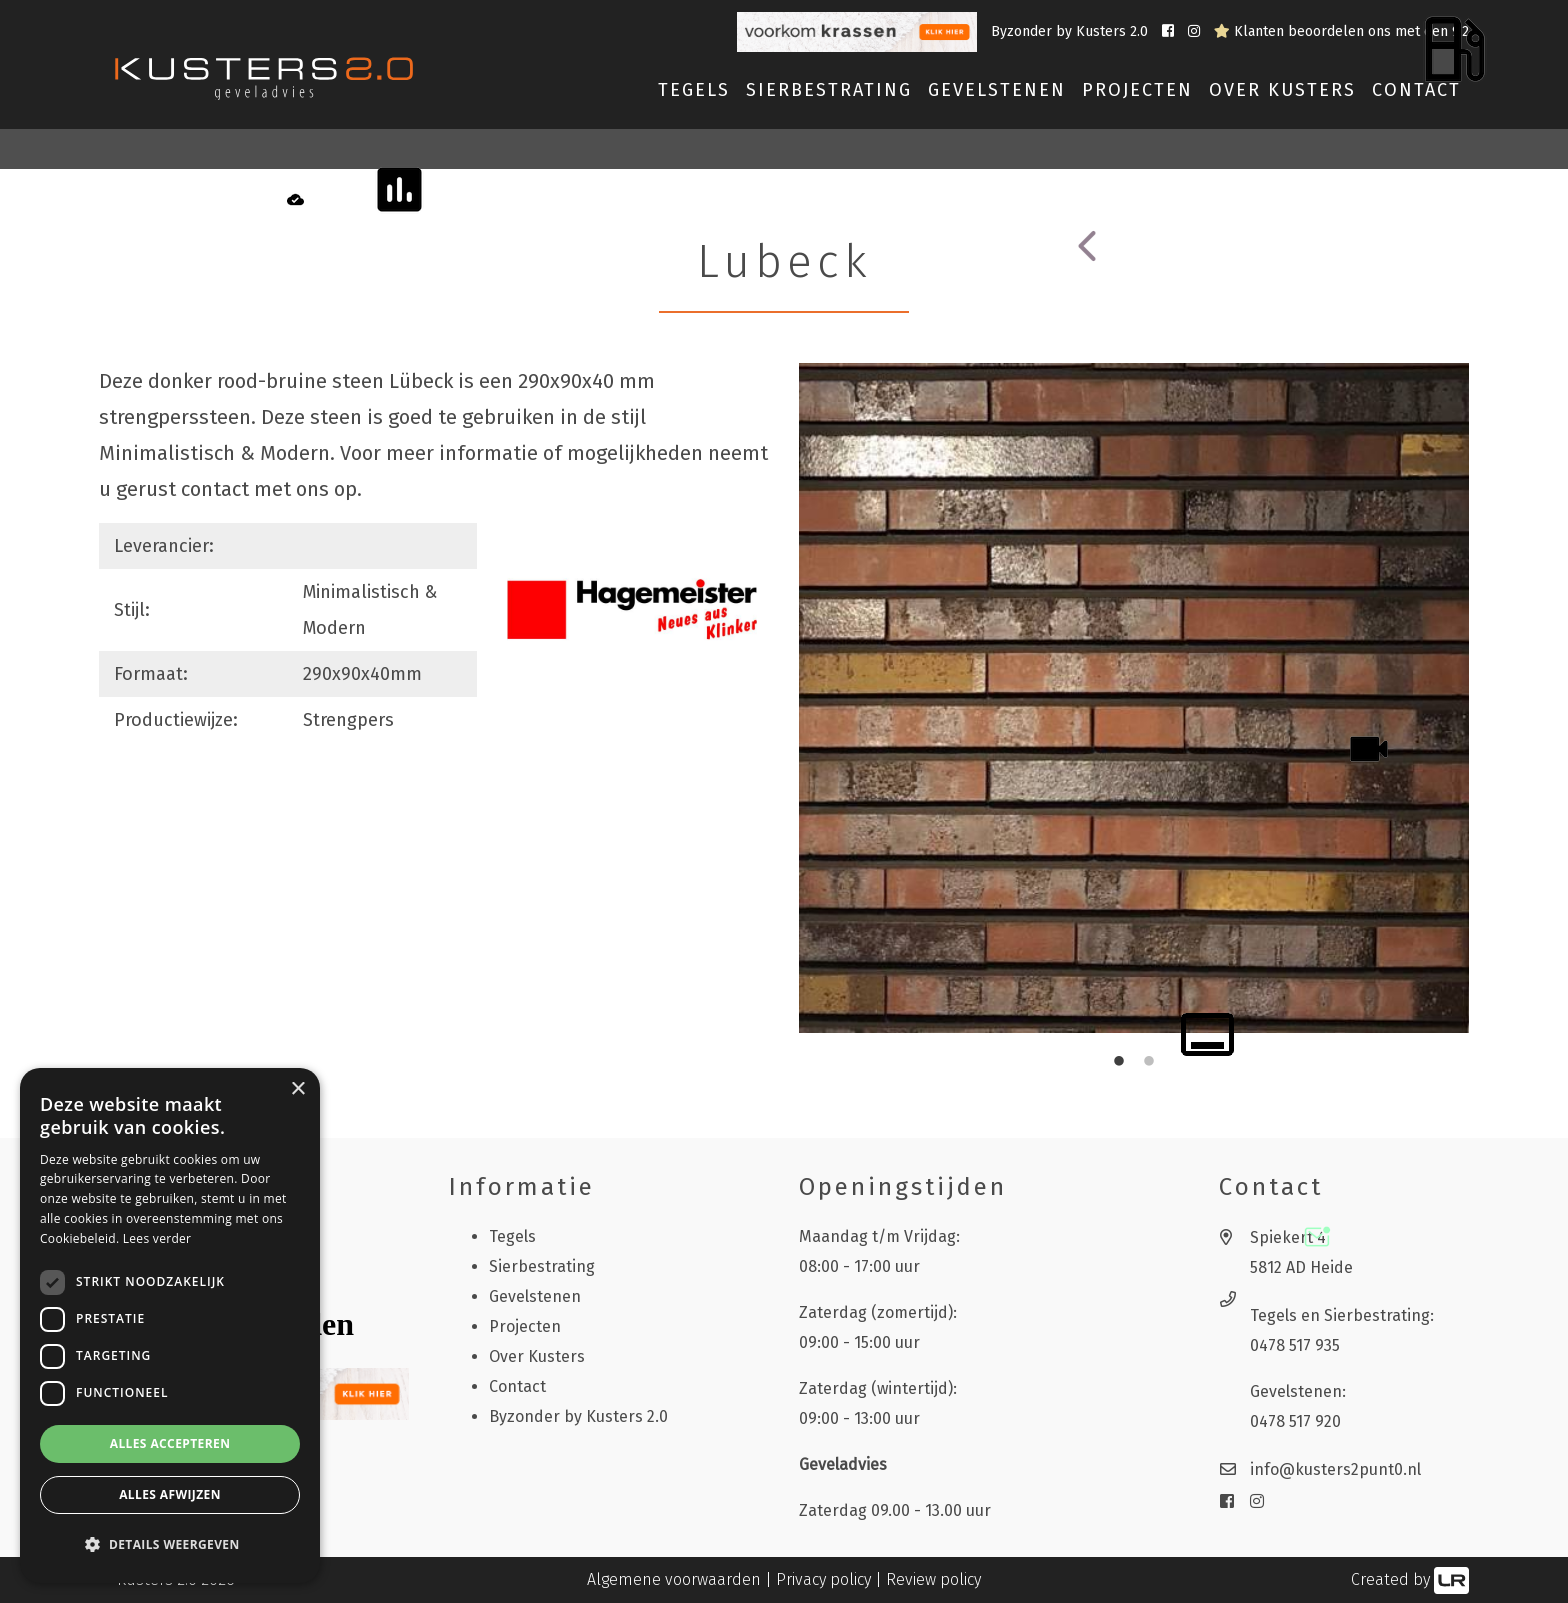 Image resolution: width=1568 pixels, height=1603 pixels. Describe the element at coordinates (1207, 1034) in the screenshot. I see `view video player controls or bottom action bar` at that location.